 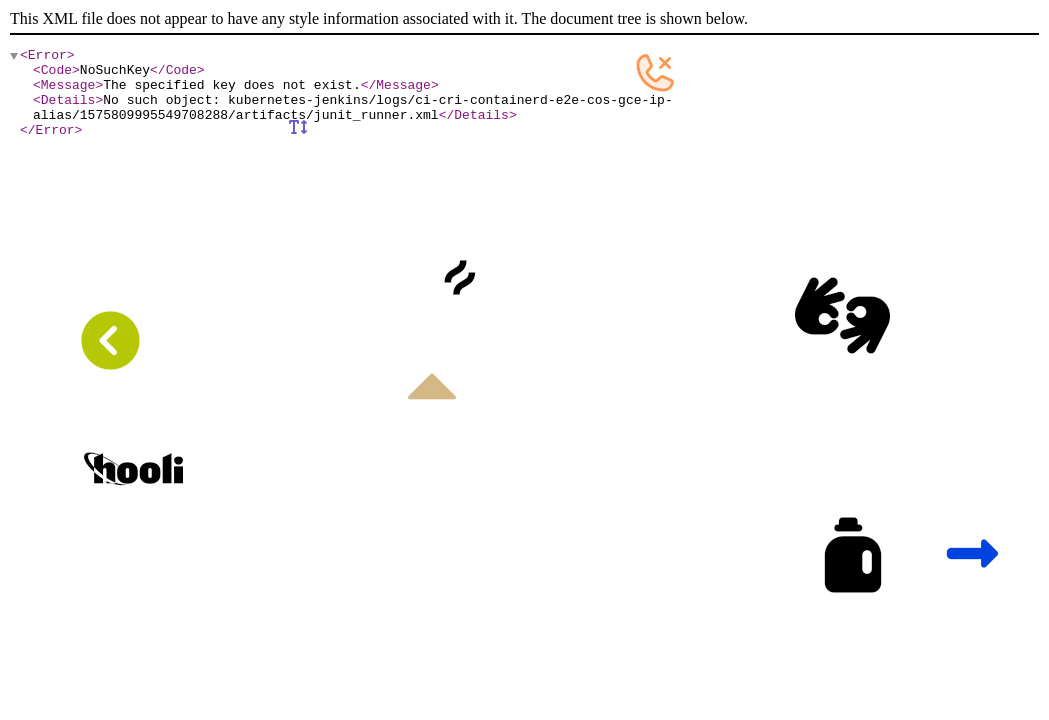 What do you see at coordinates (459, 277) in the screenshot?
I see `hotjar analytics and feedback tool logo` at bounding box center [459, 277].